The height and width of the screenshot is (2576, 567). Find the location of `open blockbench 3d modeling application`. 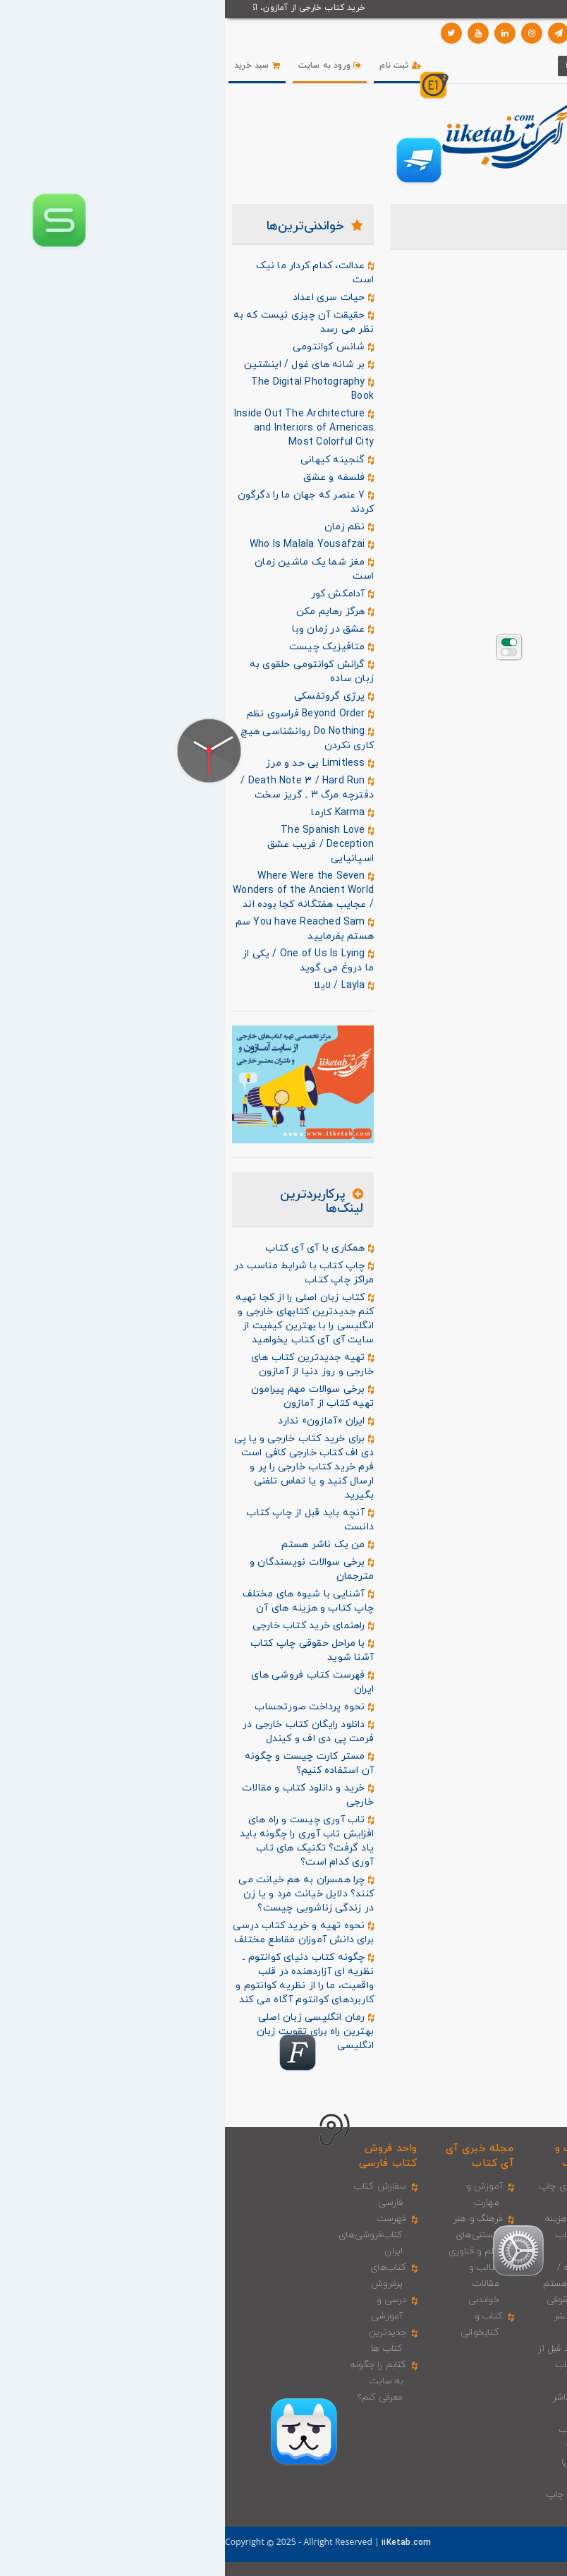

open blockbench 3d modeling application is located at coordinates (419, 160).